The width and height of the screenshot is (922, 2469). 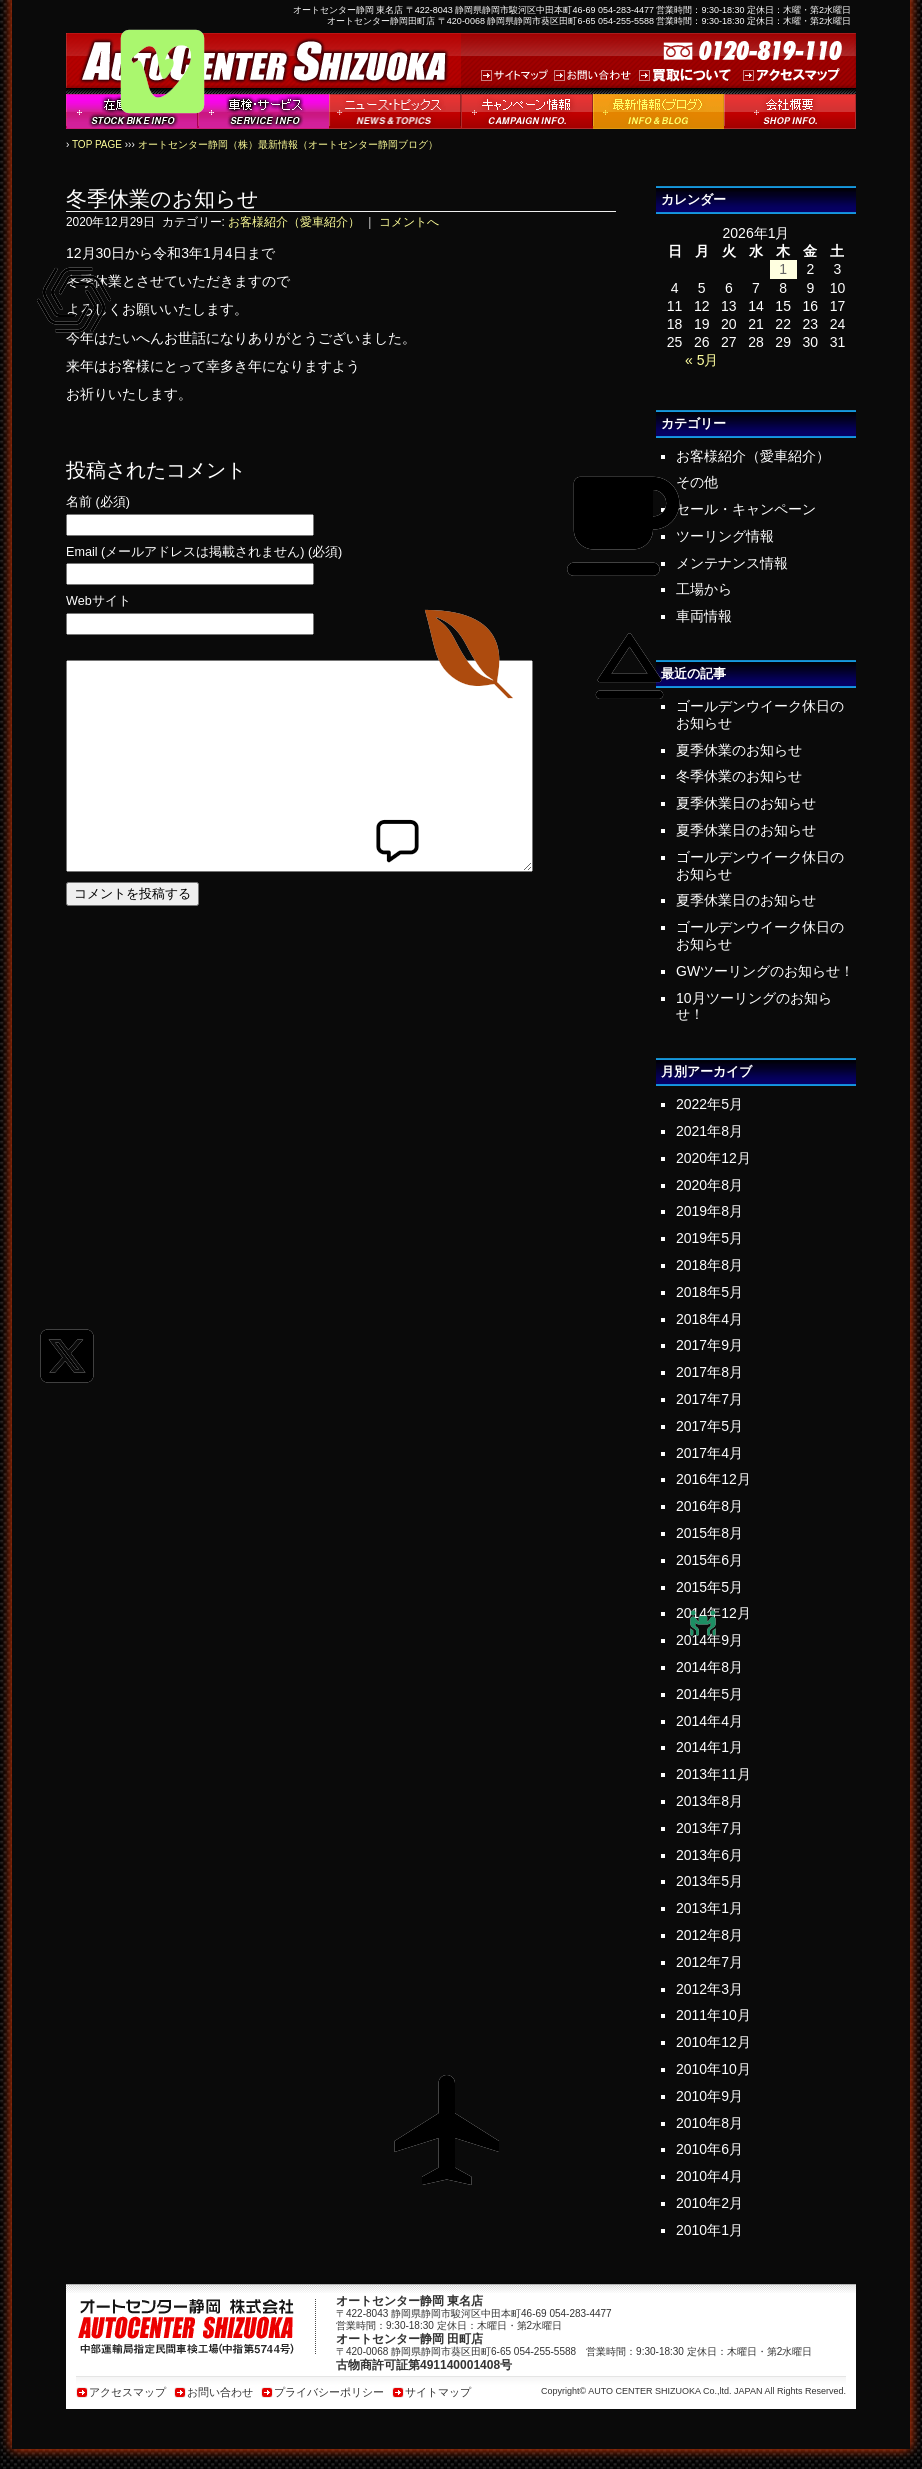 What do you see at coordinates (397, 838) in the screenshot?
I see `open chat or messaging` at bounding box center [397, 838].